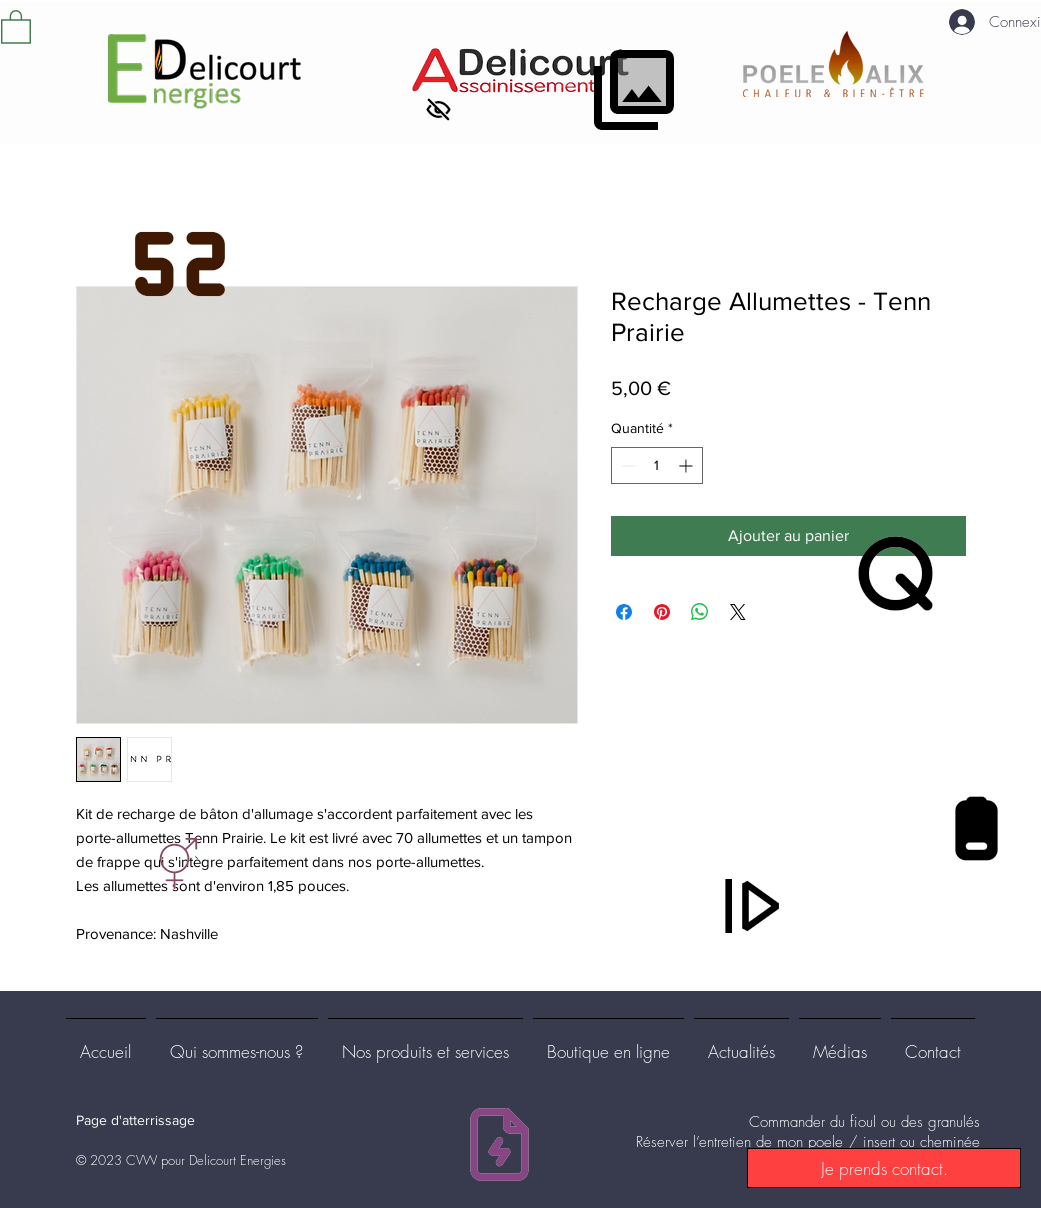  What do you see at coordinates (750, 906) in the screenshot?
I see `continue debugging to the next breakpoint` at bounding box center [750, 906].